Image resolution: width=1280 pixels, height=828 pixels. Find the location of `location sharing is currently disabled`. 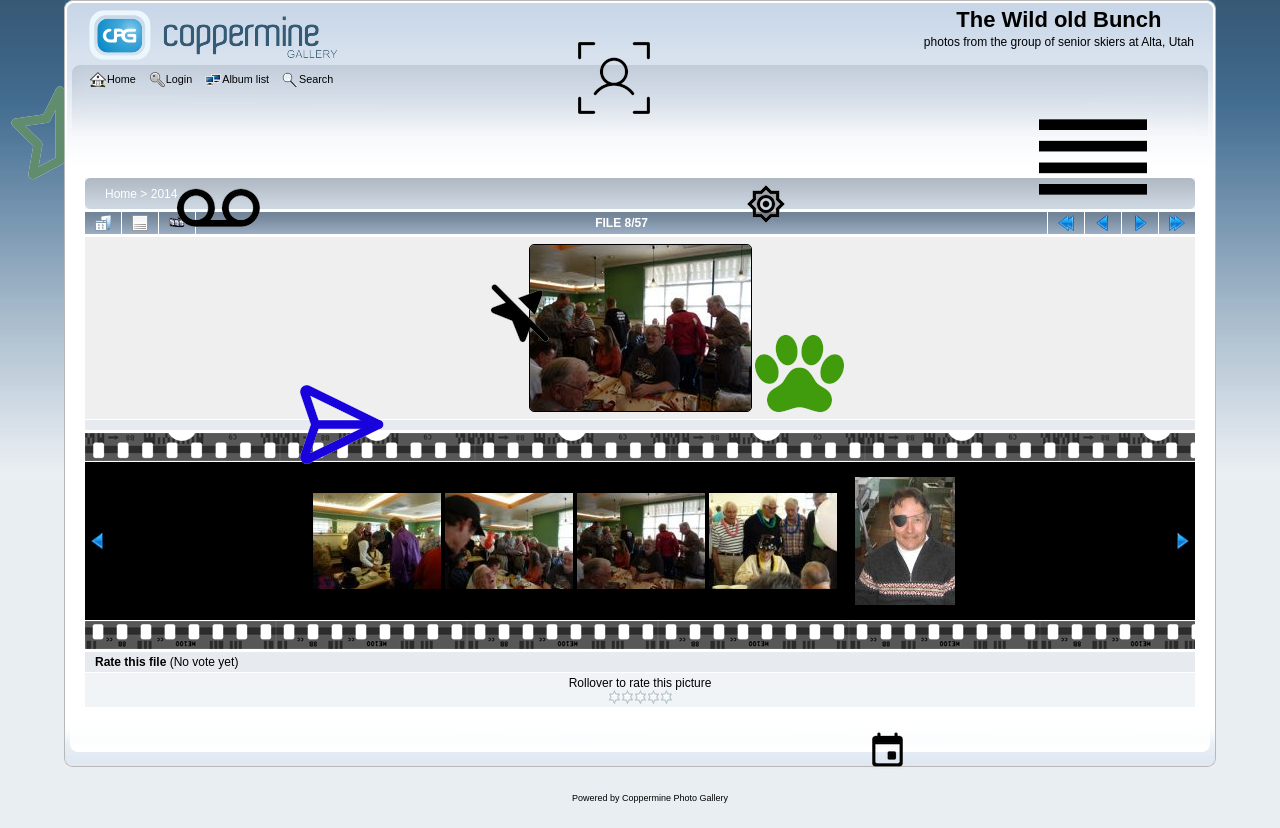

location sharing is currently disabled is located at coordinates (518, 315).